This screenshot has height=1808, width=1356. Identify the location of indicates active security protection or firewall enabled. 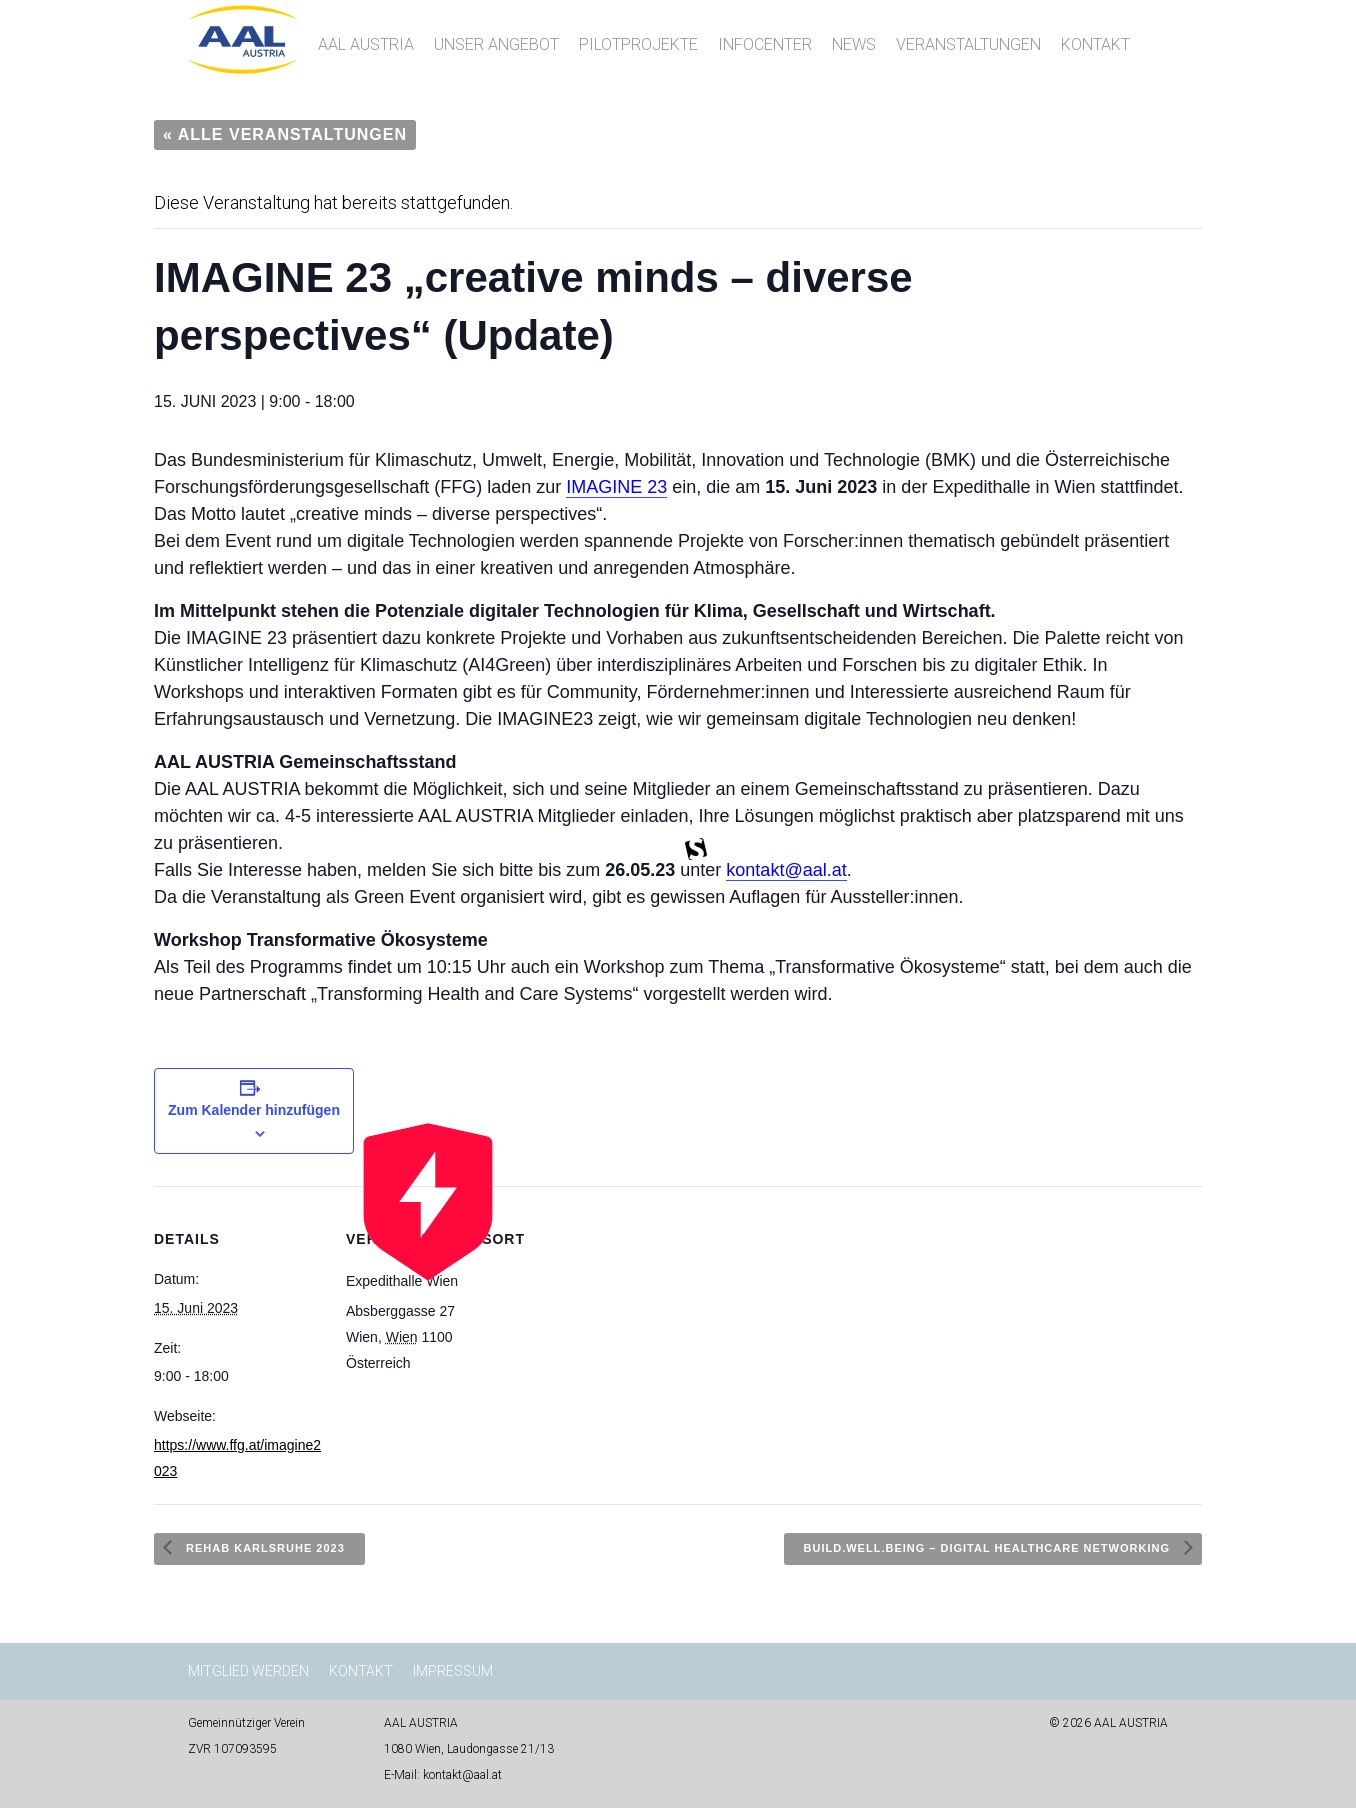
(428, 1202).